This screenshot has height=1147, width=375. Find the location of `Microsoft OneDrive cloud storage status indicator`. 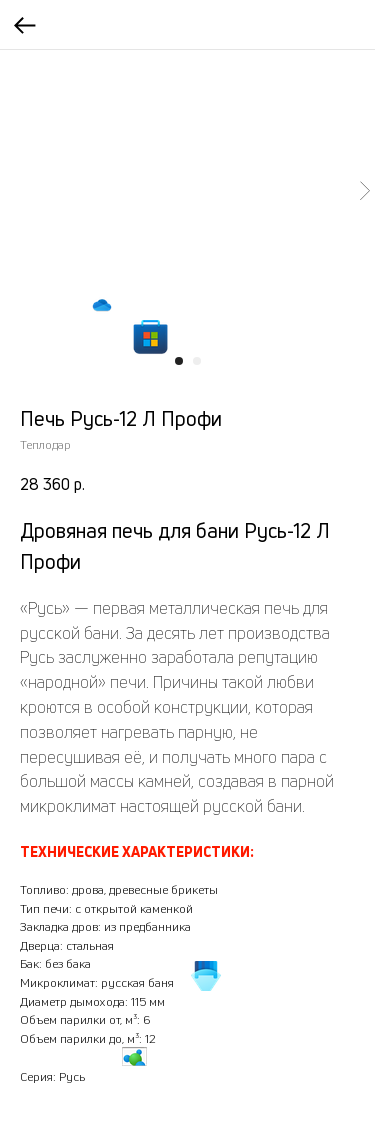

Microsoft OneDrive cloud storage status indicator is located at coordinates (102, 305).